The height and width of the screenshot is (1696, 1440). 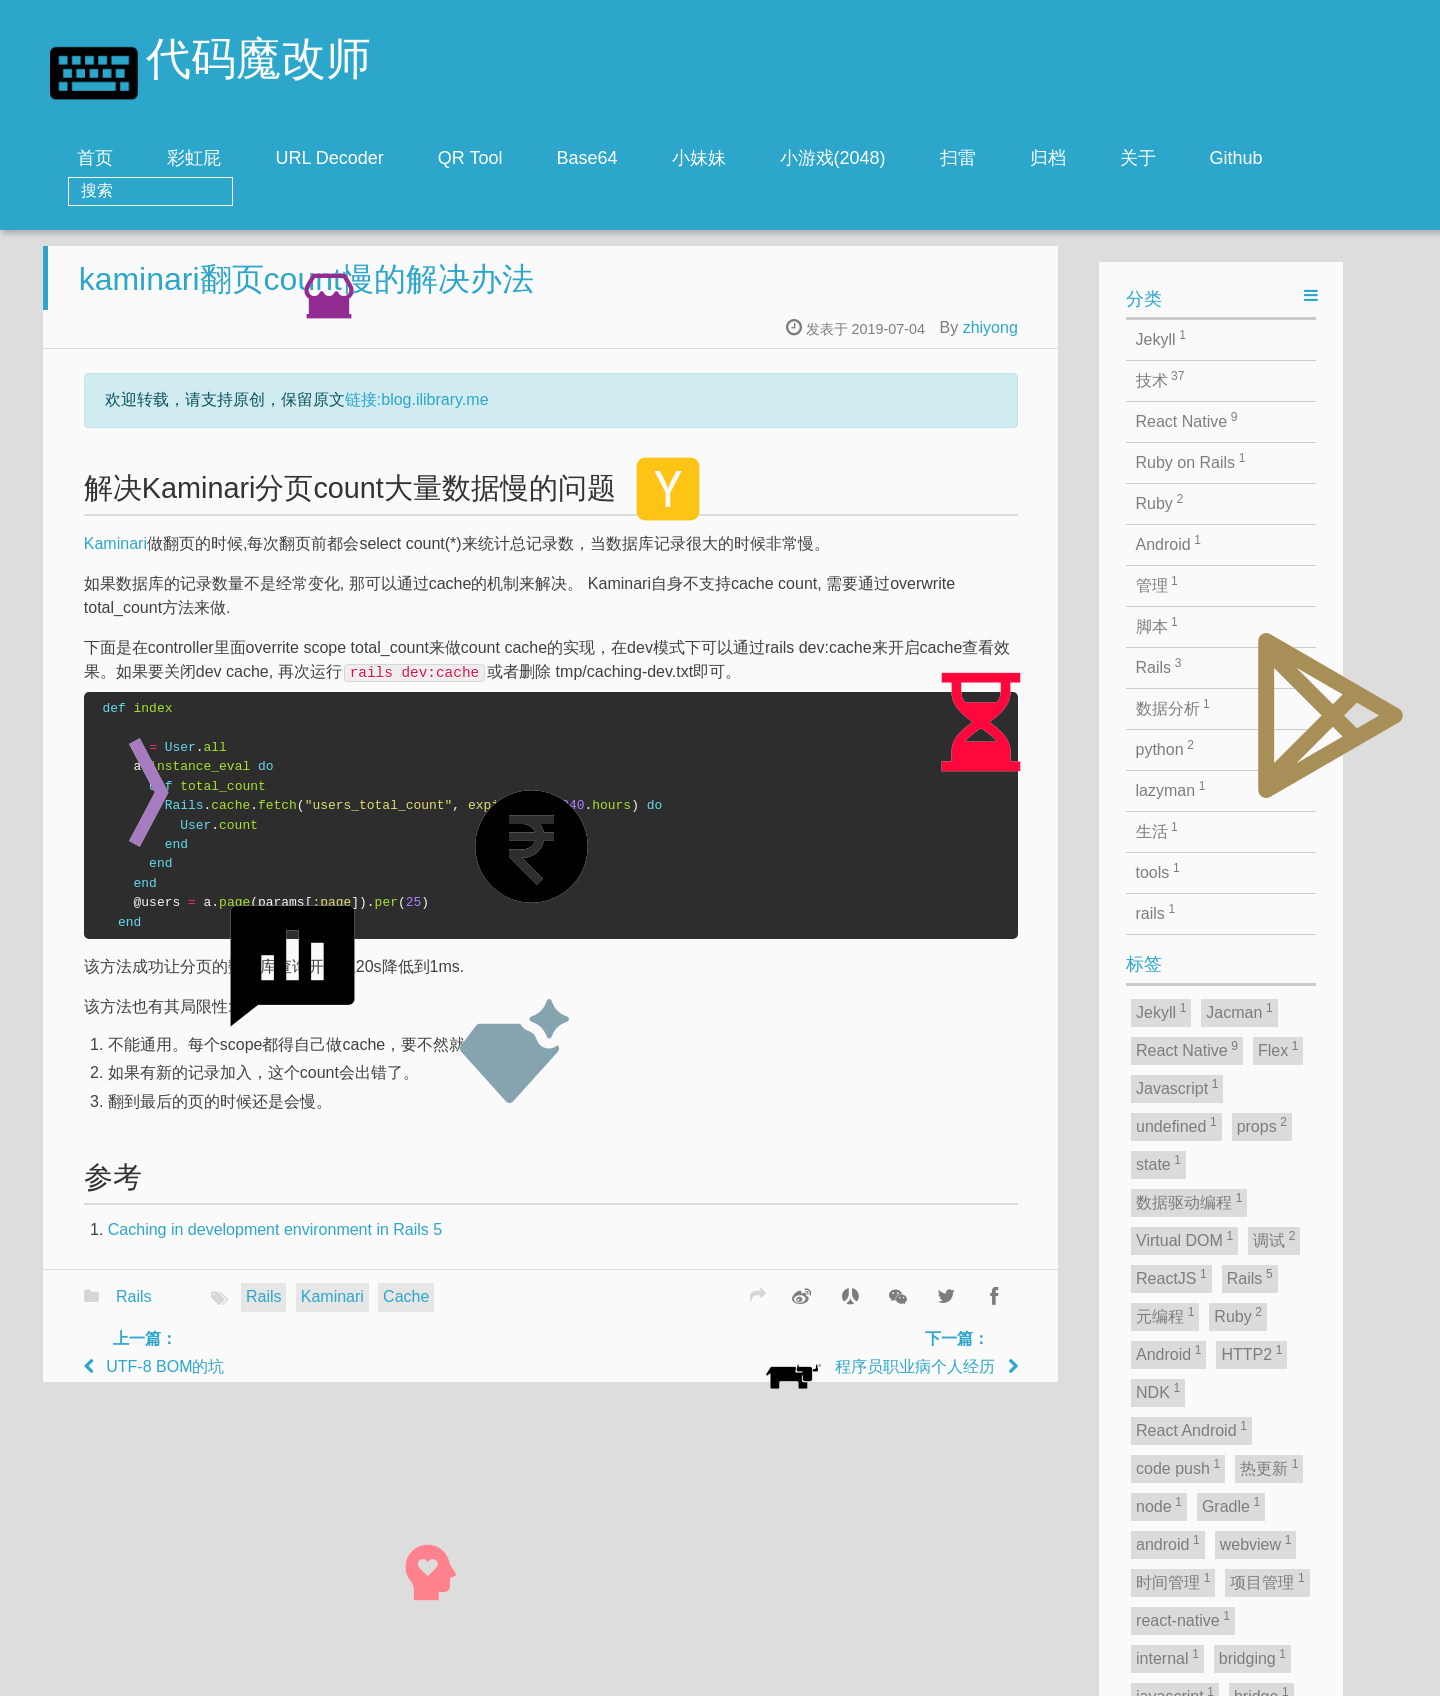 I want to click on open Rancher container management platform, so click(x=793, y=1376).